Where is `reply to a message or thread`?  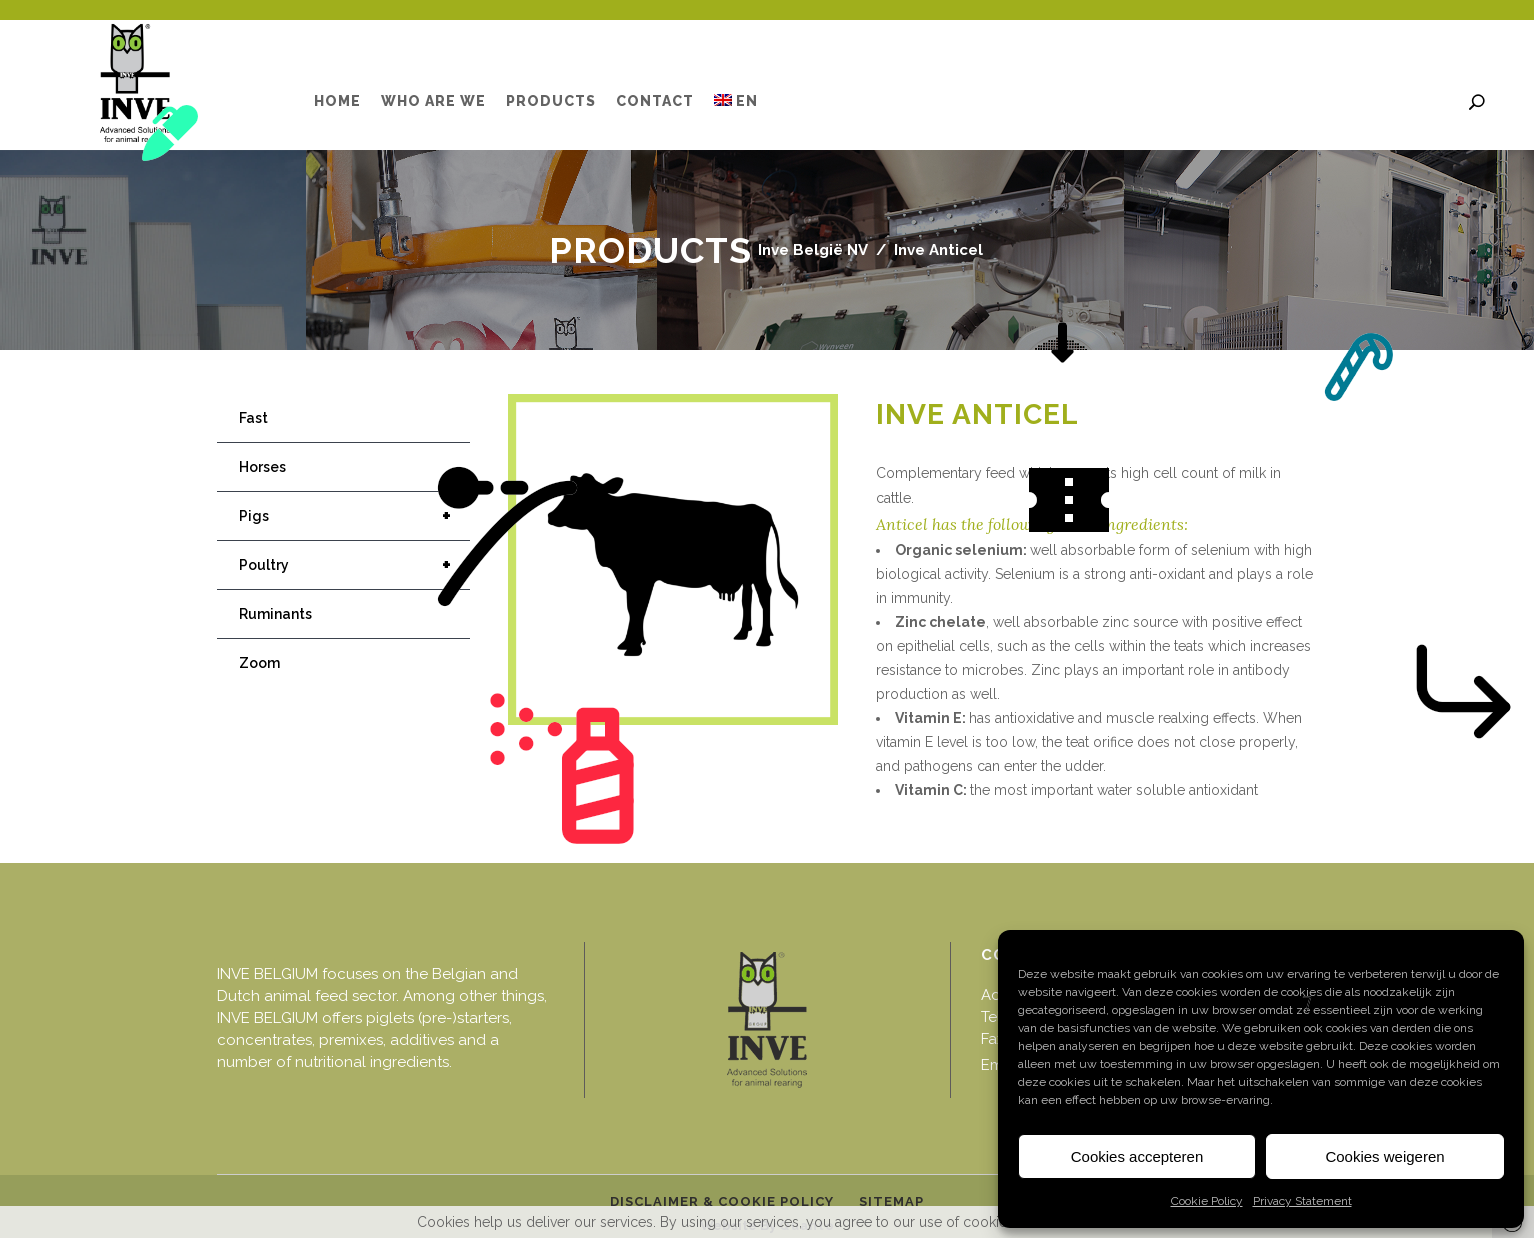
reply to a message or thread is located at coordinates (1463, 691).